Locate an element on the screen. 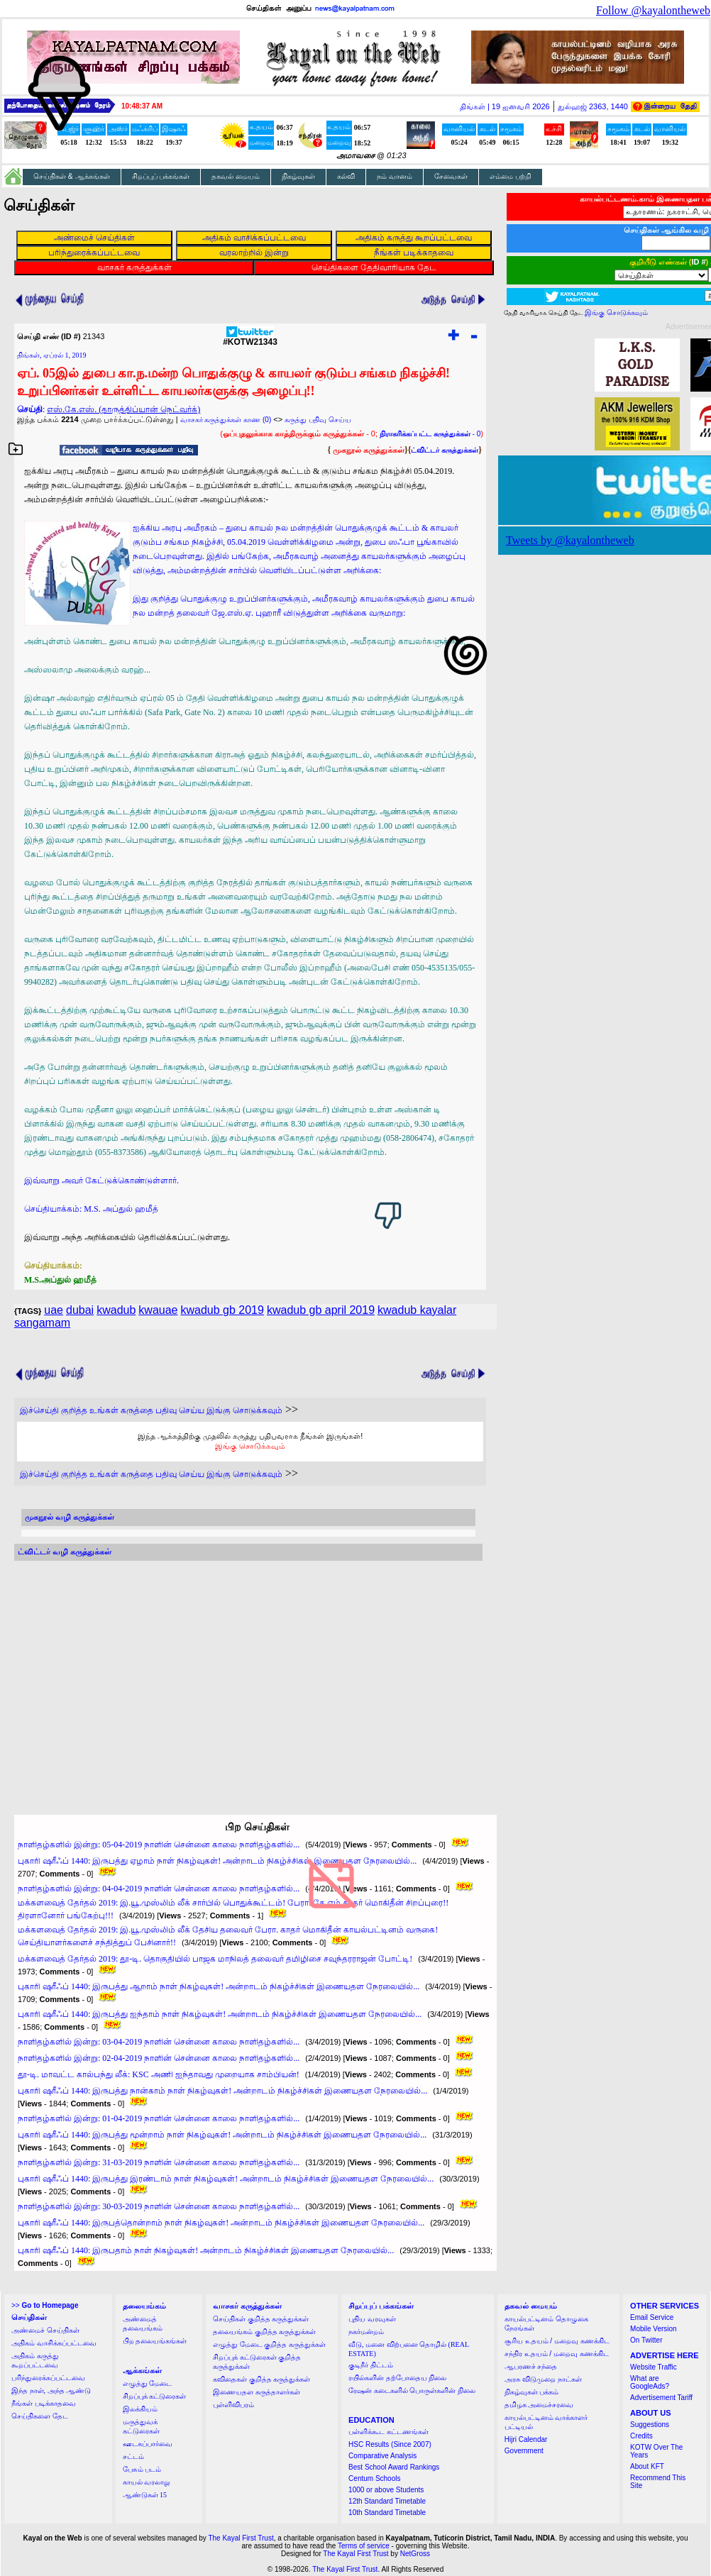  dislike or downvote content is located at coordinates (387, 1215).